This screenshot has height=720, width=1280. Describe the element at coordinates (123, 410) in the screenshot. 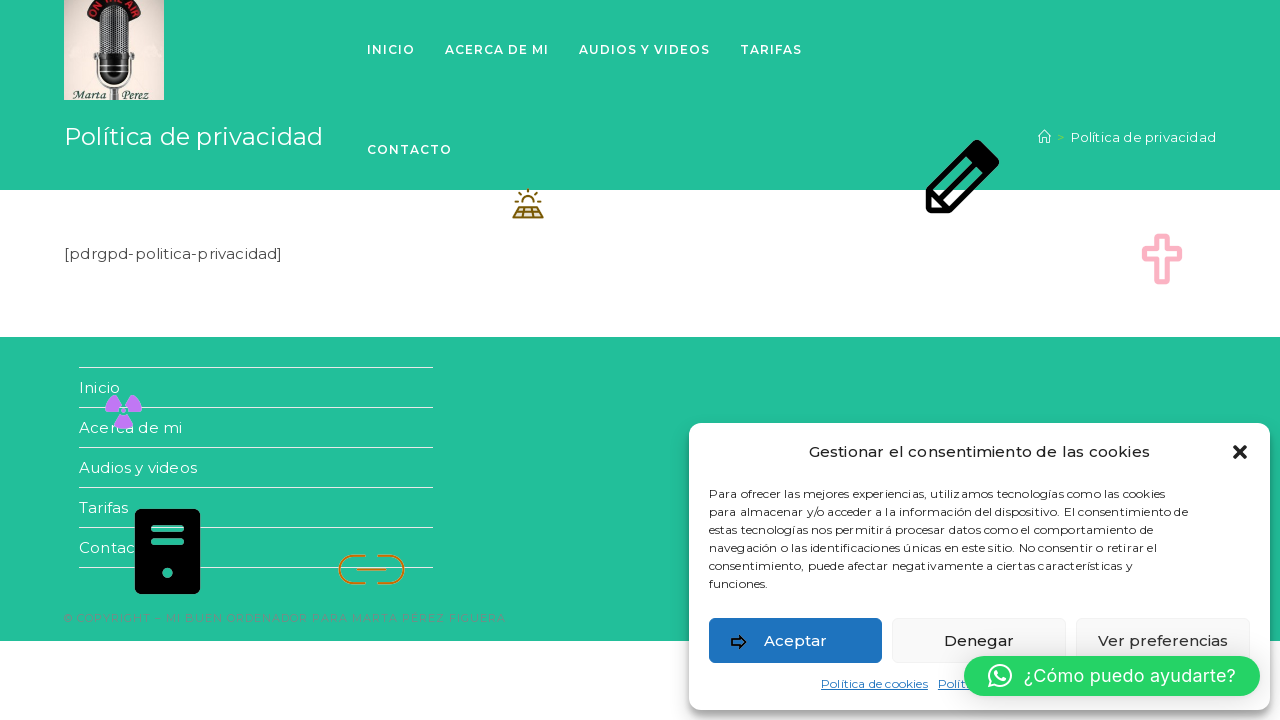

I see `indicates radioactive or hazardous material warning` at that location.